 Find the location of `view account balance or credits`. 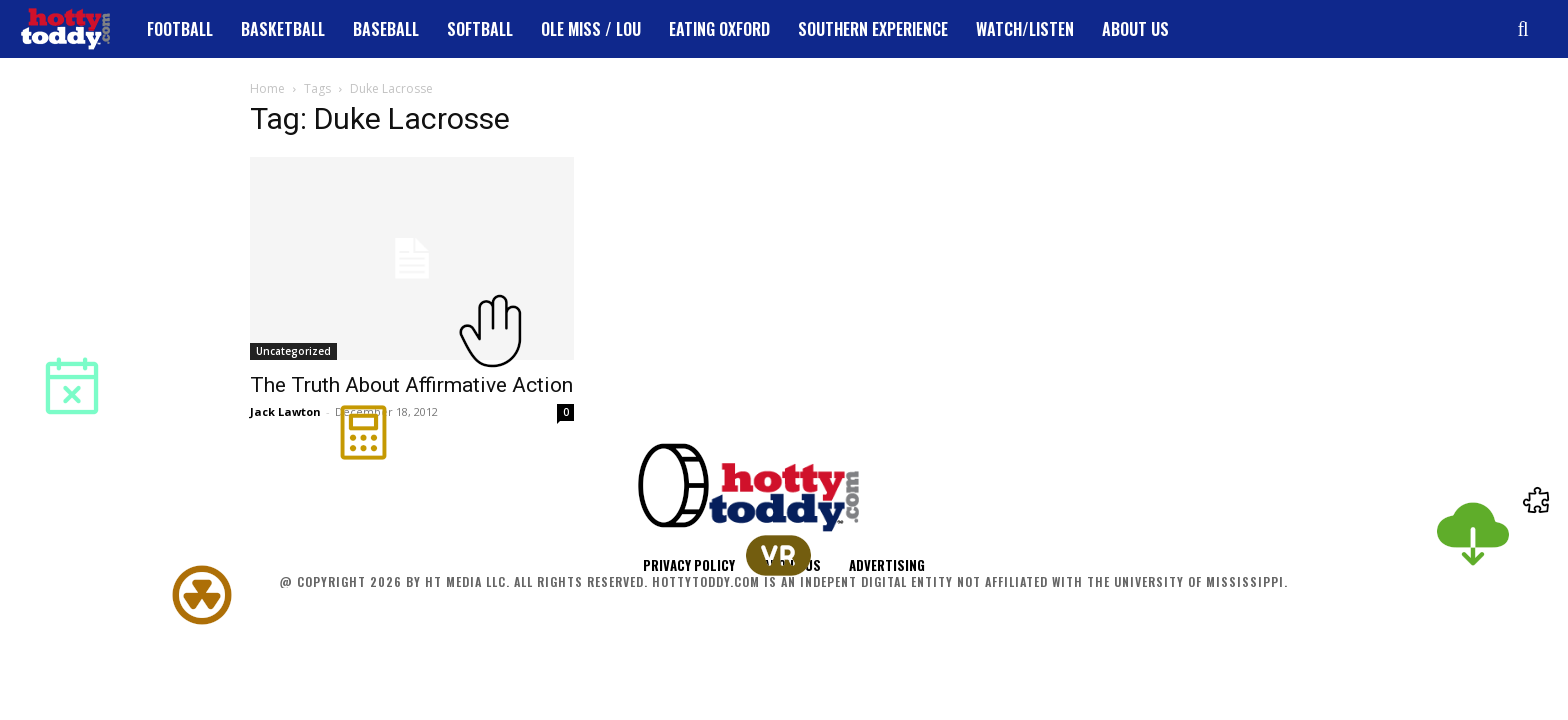

view account balance or credits is located at coordinates (673, 485).